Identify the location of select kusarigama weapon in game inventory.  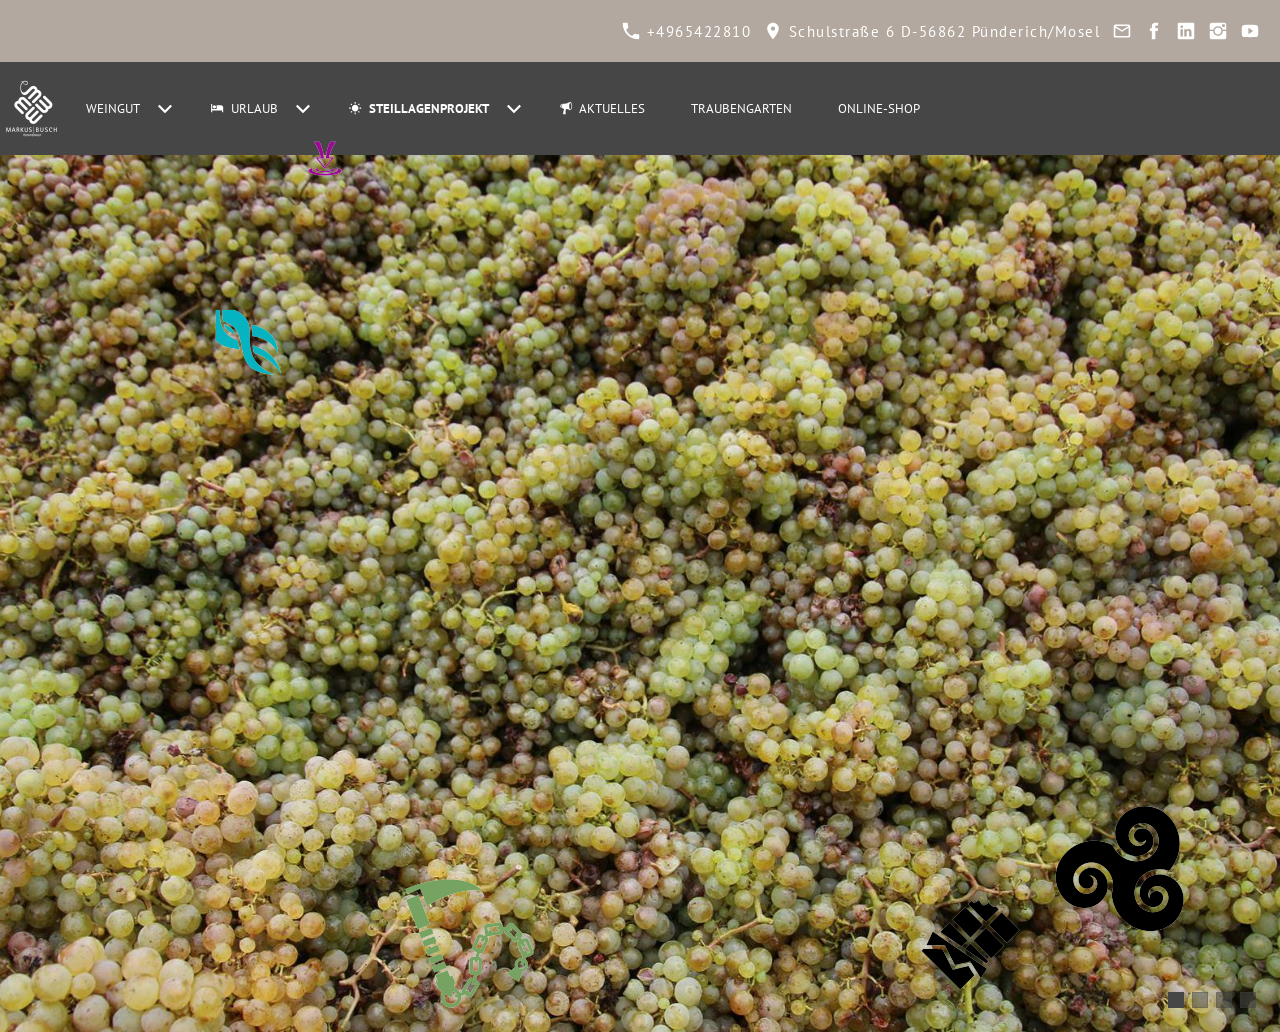
(469, 943).